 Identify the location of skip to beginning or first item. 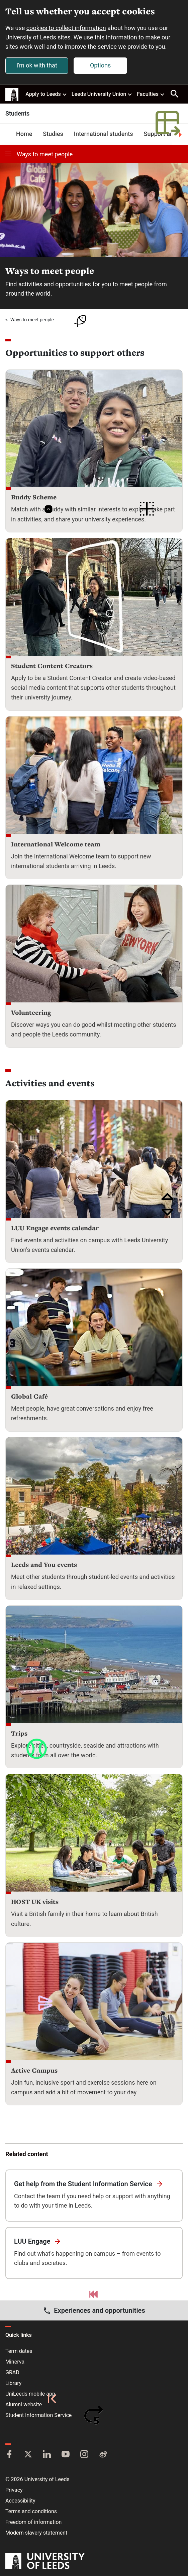
(52, 2399).